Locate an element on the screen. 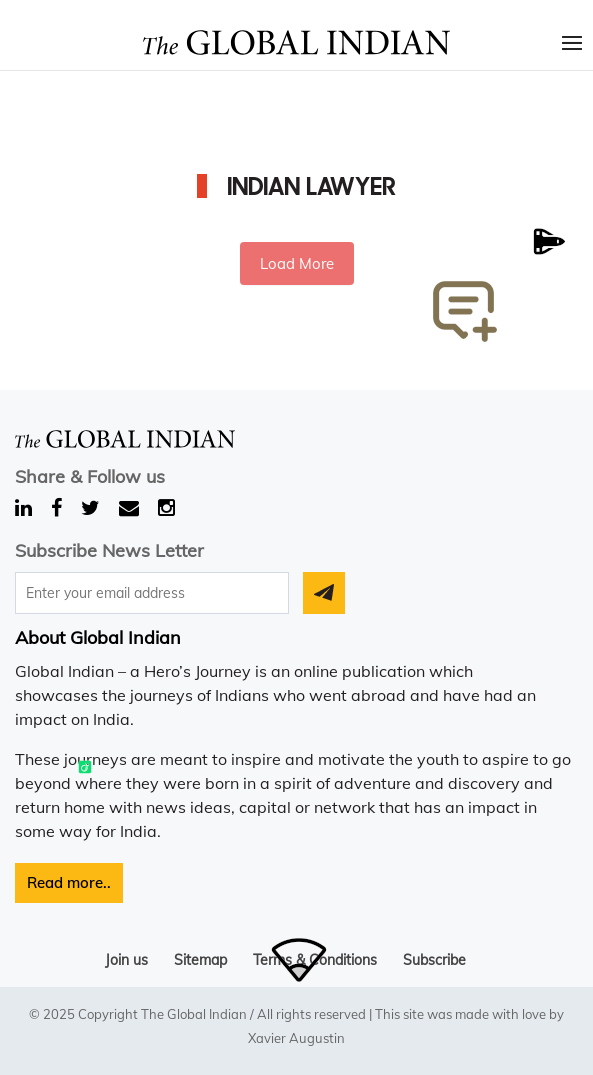  open viadeo professional networking app is located at coordinates (85, 767).